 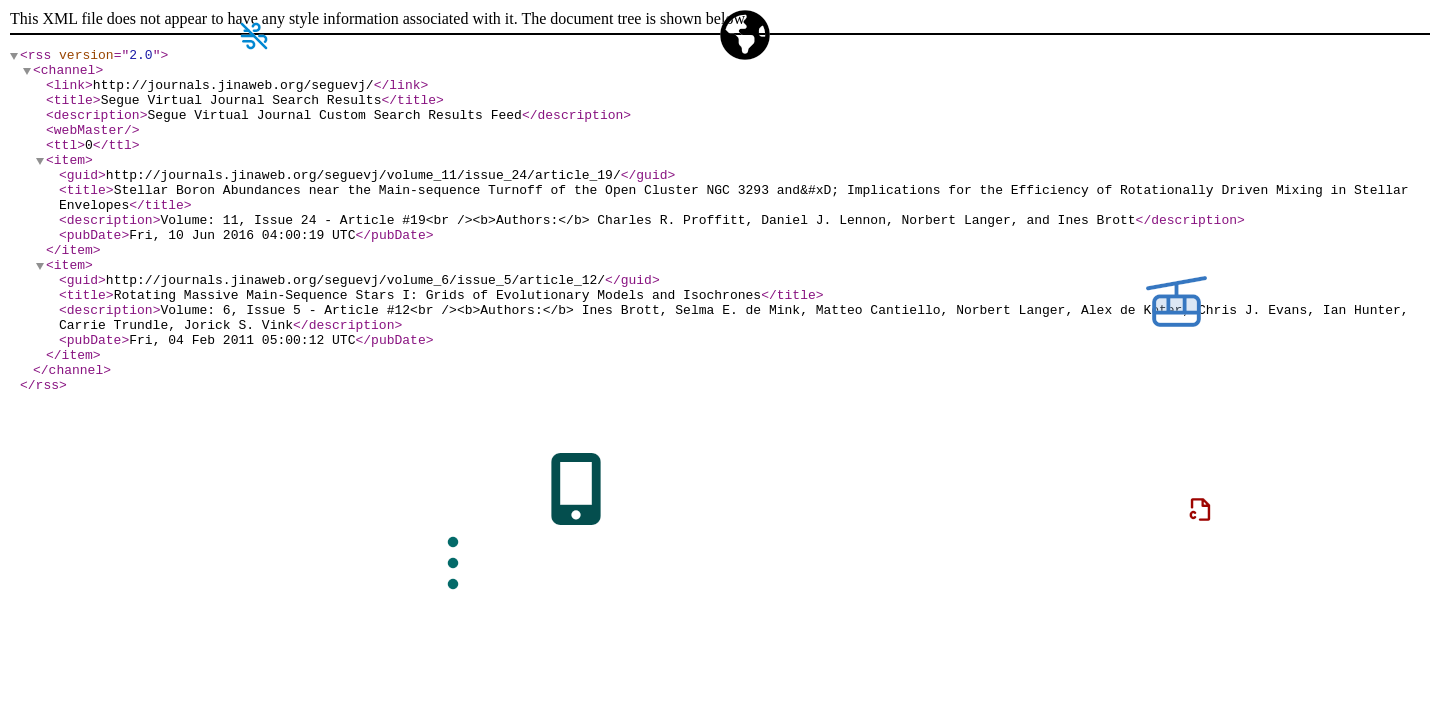 What do you see at coordinates (576, 489) in the screenshot?
I see `access mobile device settings` at bounding box center [576, 489].